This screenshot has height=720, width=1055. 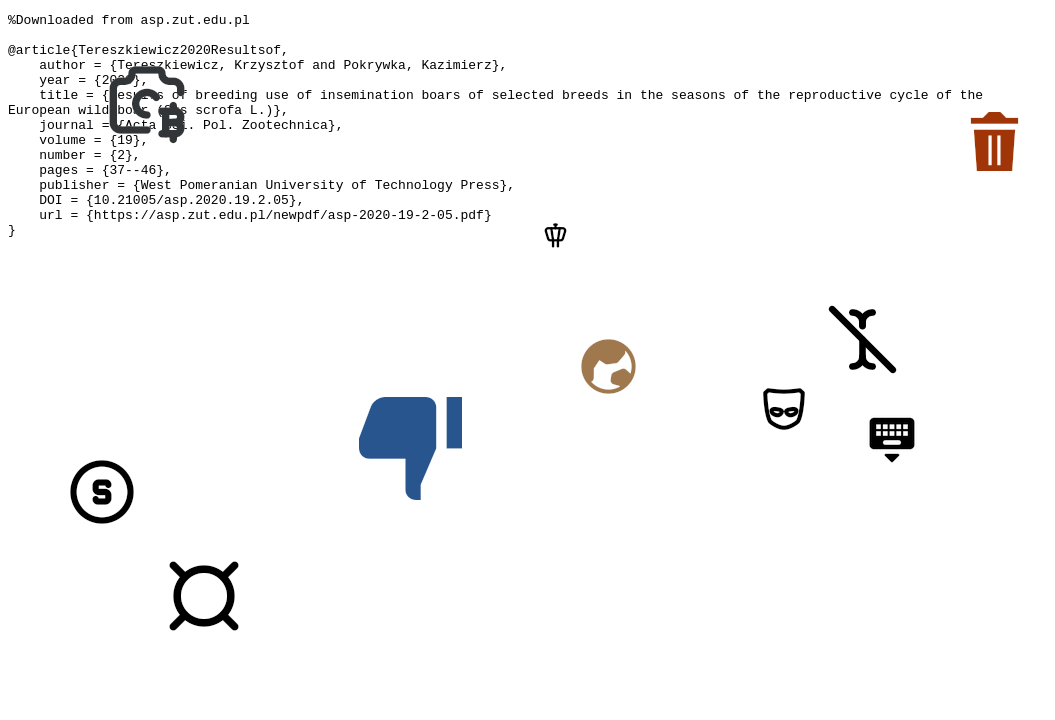 I want to click on view currency or monetary settings, so click(x=204, y=596).